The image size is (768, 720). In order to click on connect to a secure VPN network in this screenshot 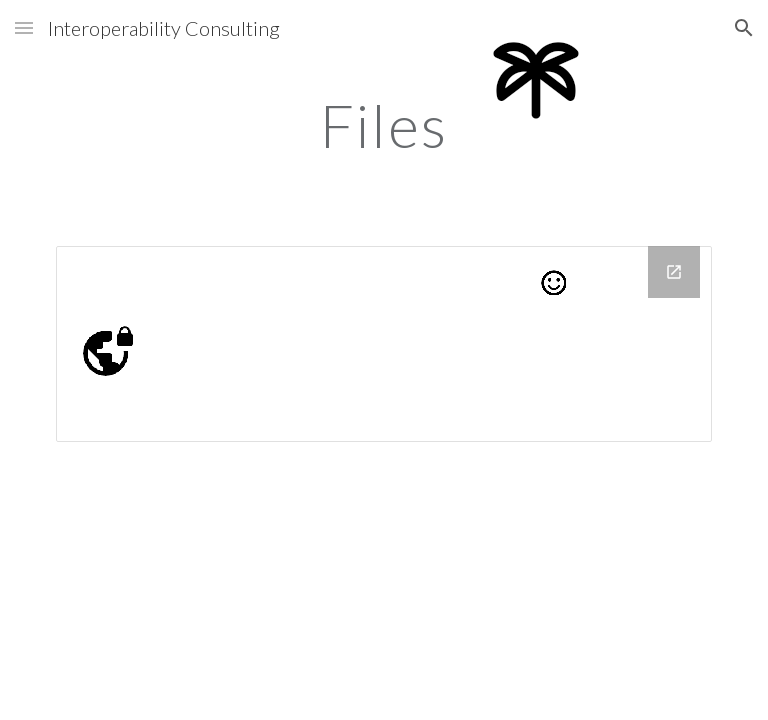, I will do `click(108, 351)`.